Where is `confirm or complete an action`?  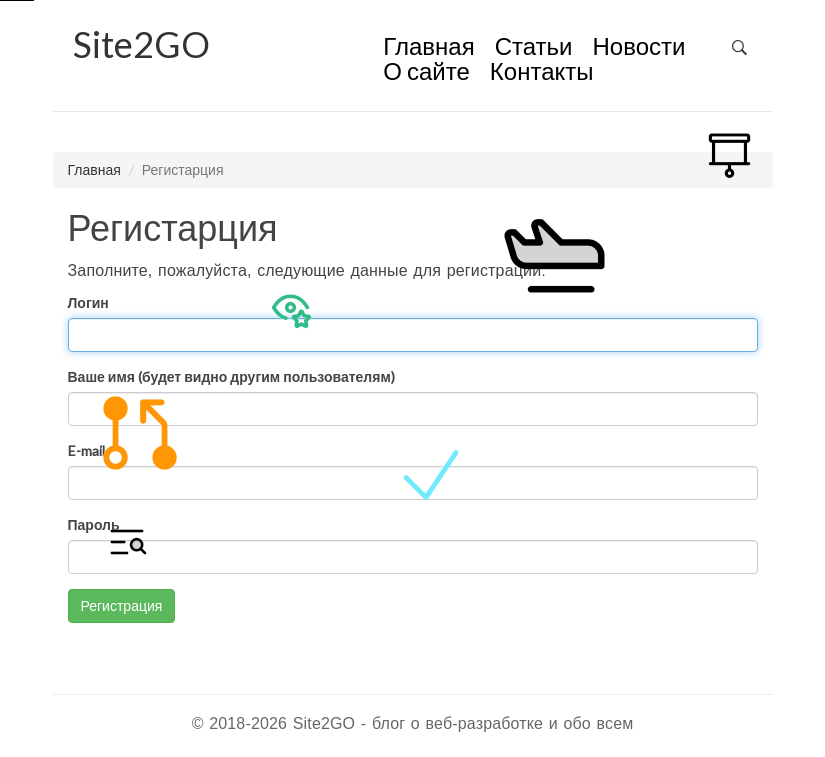 confirm or complete an action is located at coordinates (431, 475).